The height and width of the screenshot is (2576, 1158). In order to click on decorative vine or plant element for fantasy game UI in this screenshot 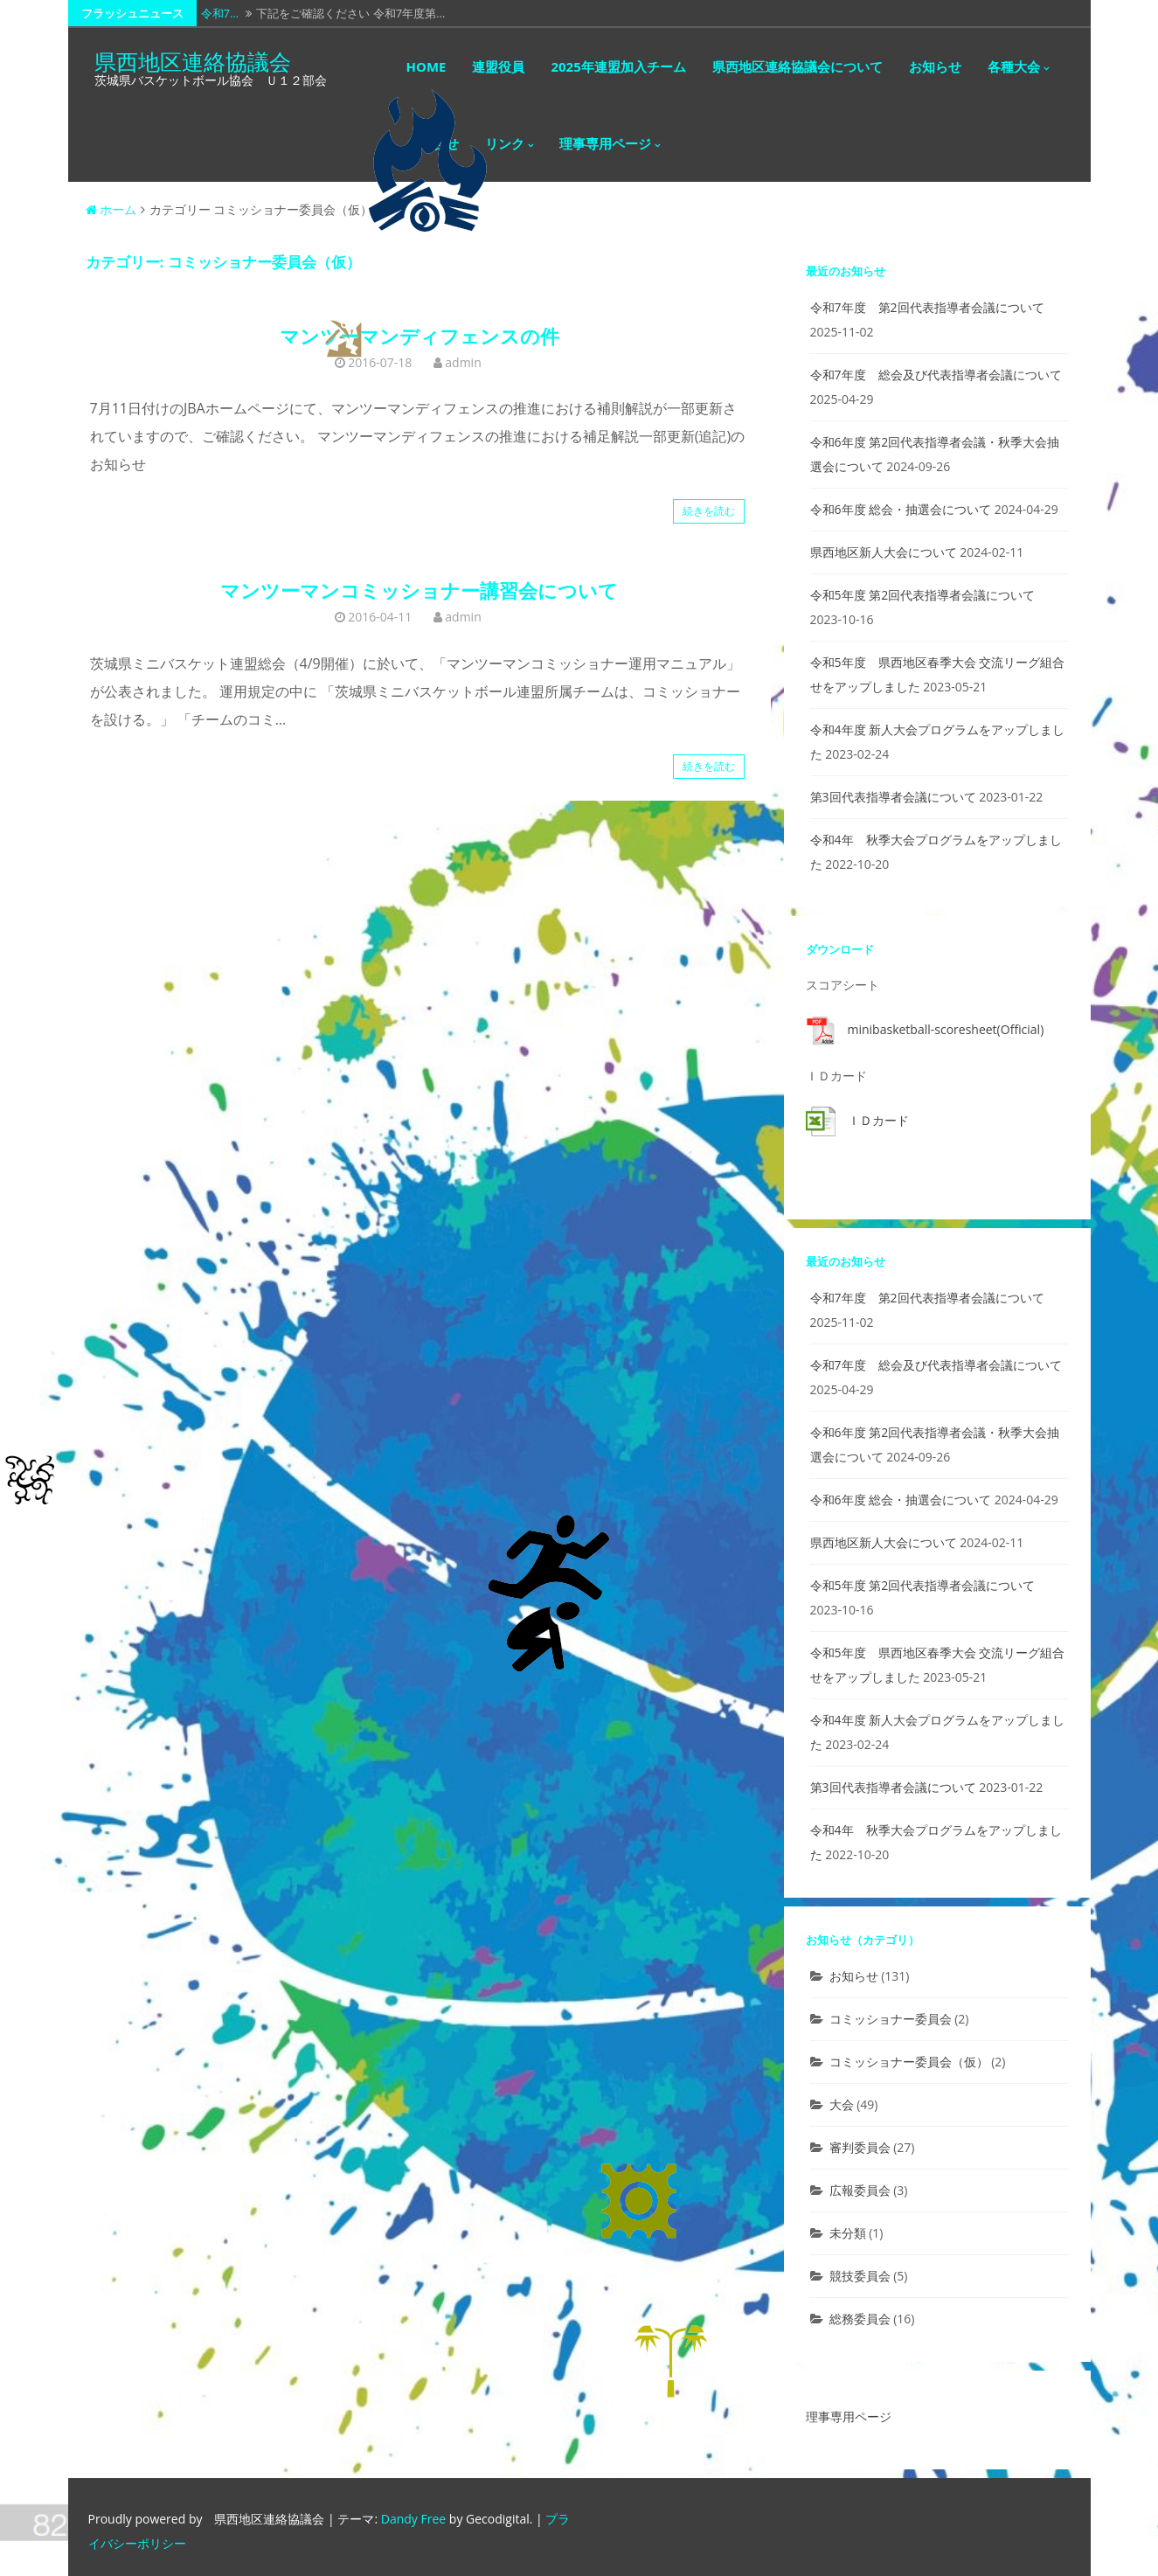, I will do `click(30, 1480)`.